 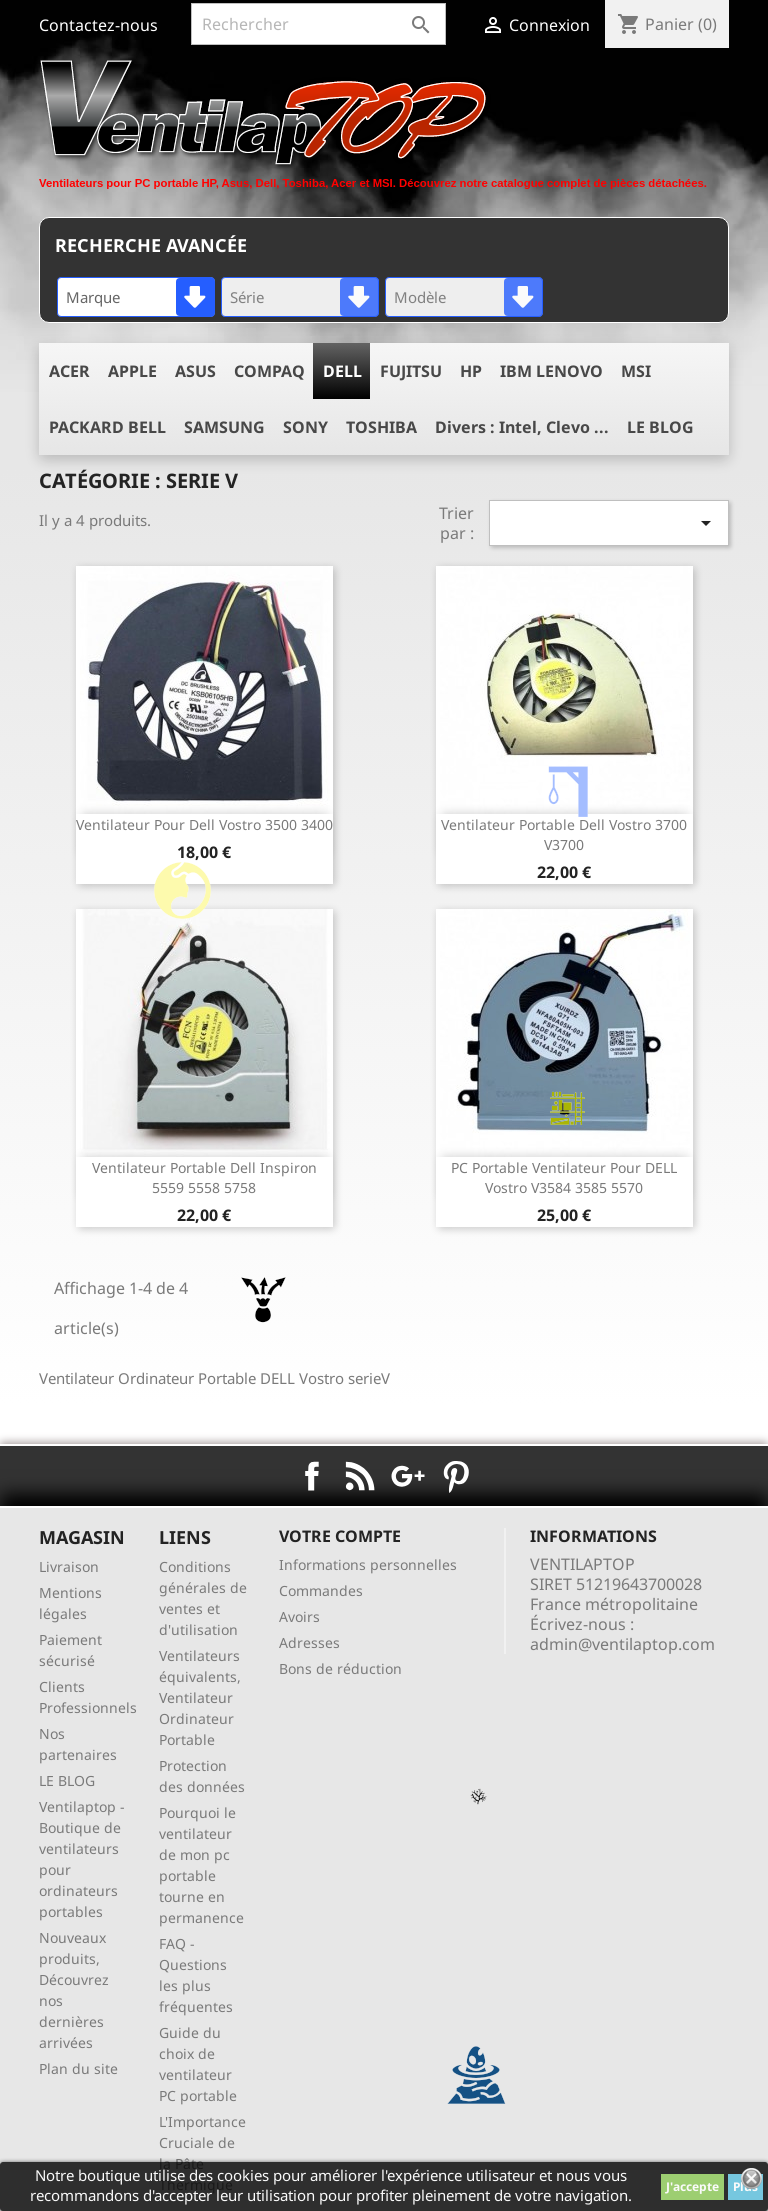 I want to click on track your expenses, so click(x=263, y=1299).